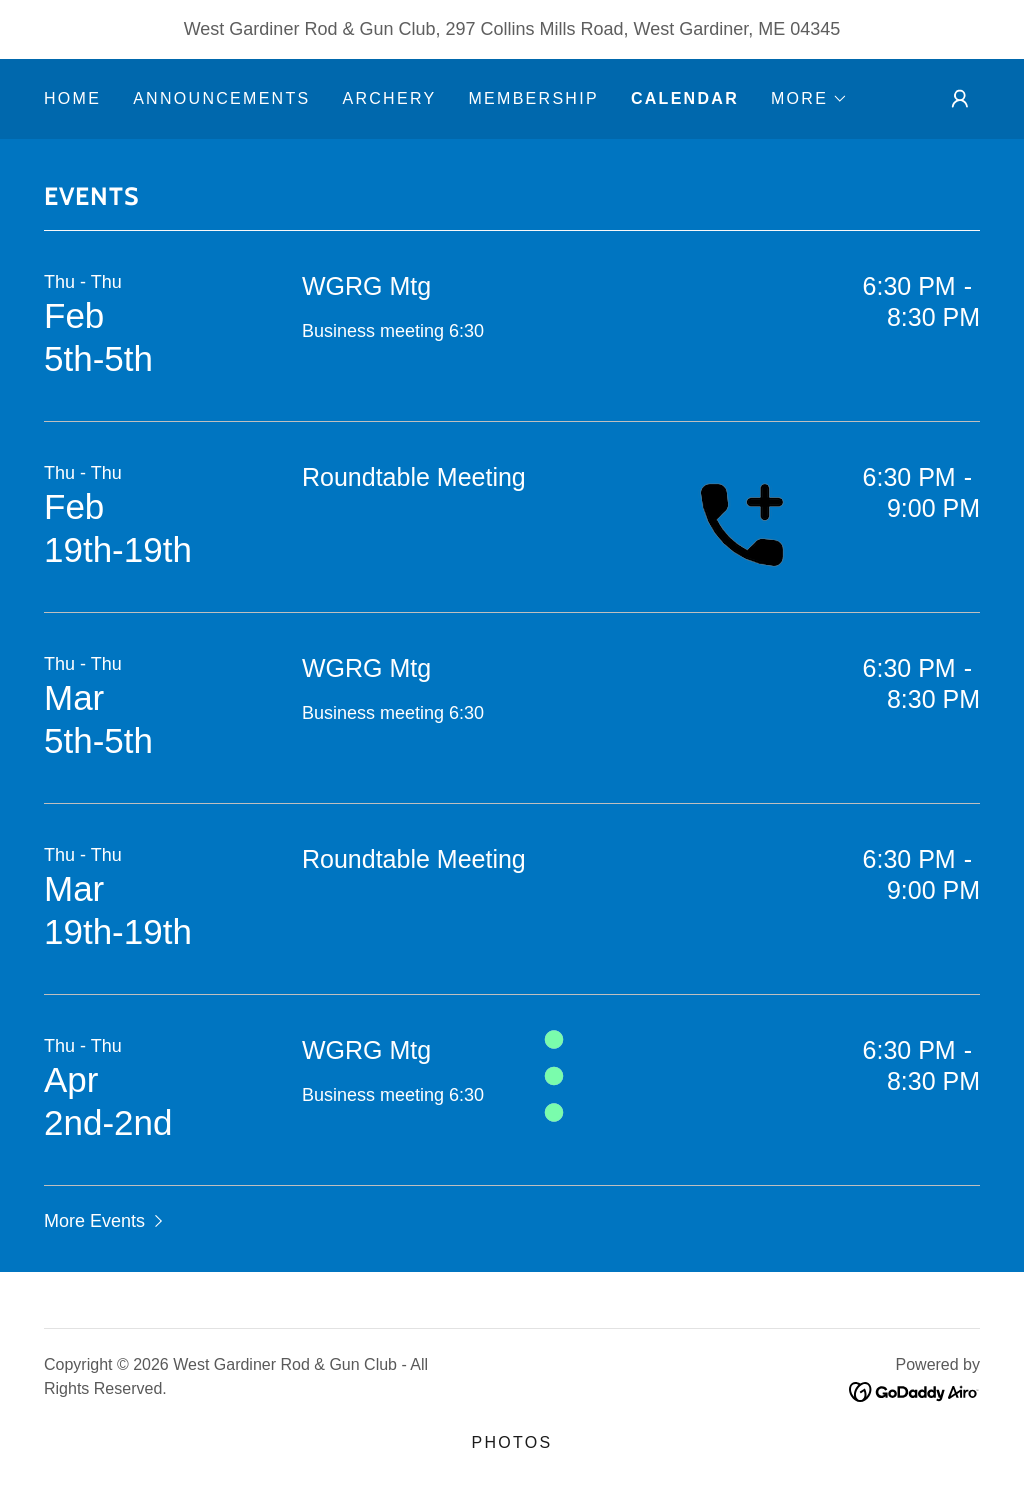  I want to click on open more options menu, so click(554, 1076).